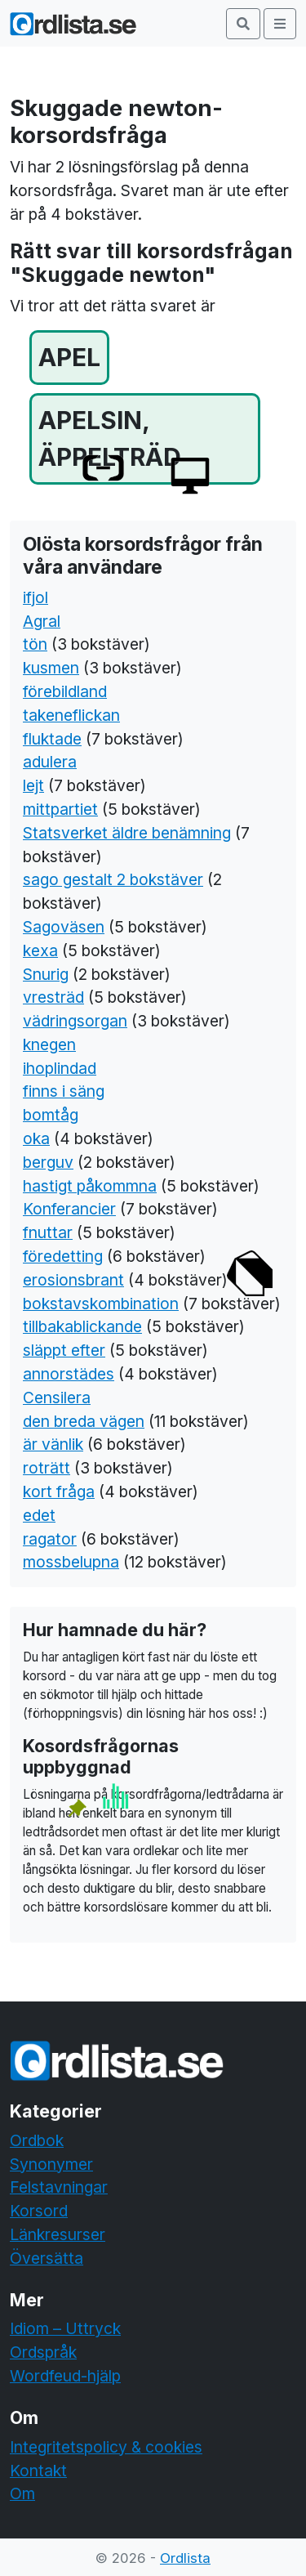 Image resolution: width=306 pixels, height=2576 pixels. What do you see at coordinates (103, 467) in the screenshot?
I see `alibaba cloud services logo` at bounding box center [103, 467].